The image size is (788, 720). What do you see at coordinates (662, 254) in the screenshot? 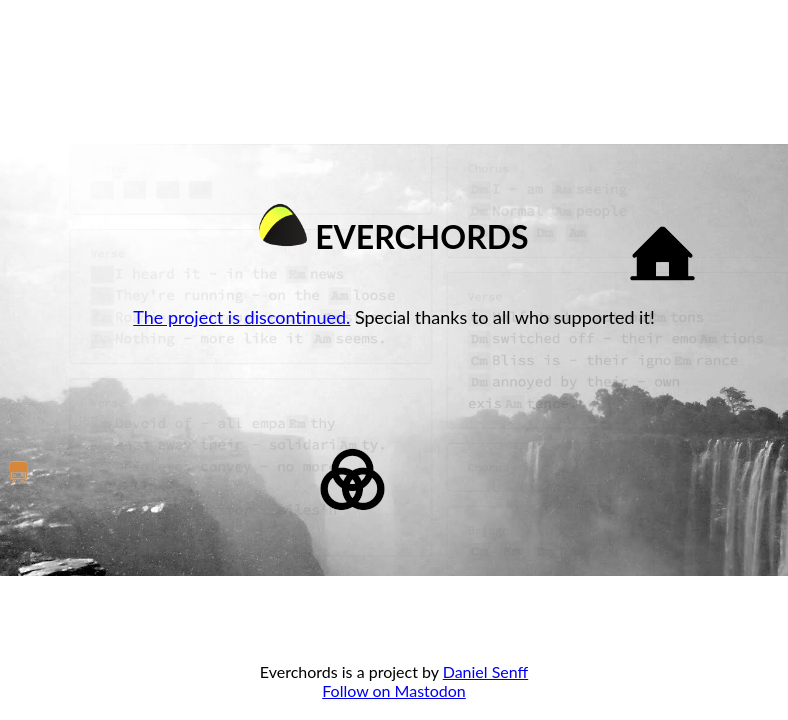
I see `navigate to home screen` at bounding box center [662, 254].